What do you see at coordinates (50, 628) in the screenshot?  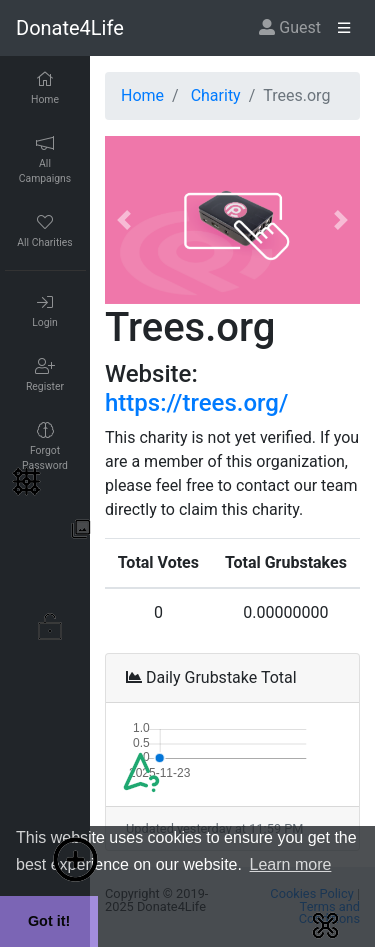 I see `unlocked or unsecured state` at bounding box center [50, 628].